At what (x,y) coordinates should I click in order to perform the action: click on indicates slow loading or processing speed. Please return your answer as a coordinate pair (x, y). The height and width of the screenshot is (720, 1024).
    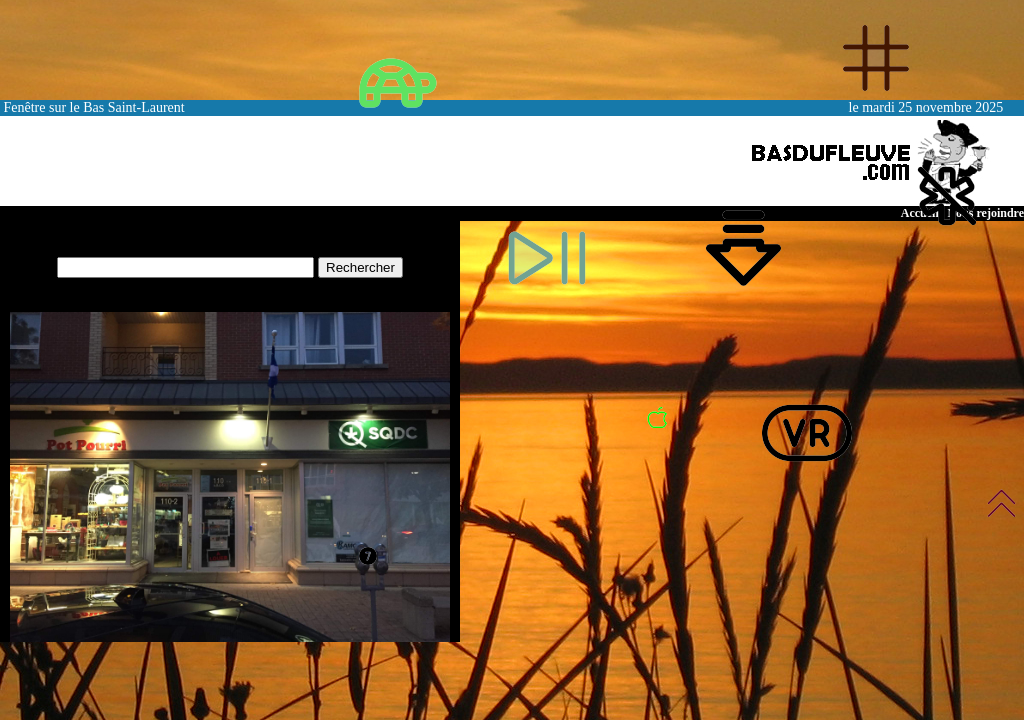
    Looking at the image, I should click on (398, 83).